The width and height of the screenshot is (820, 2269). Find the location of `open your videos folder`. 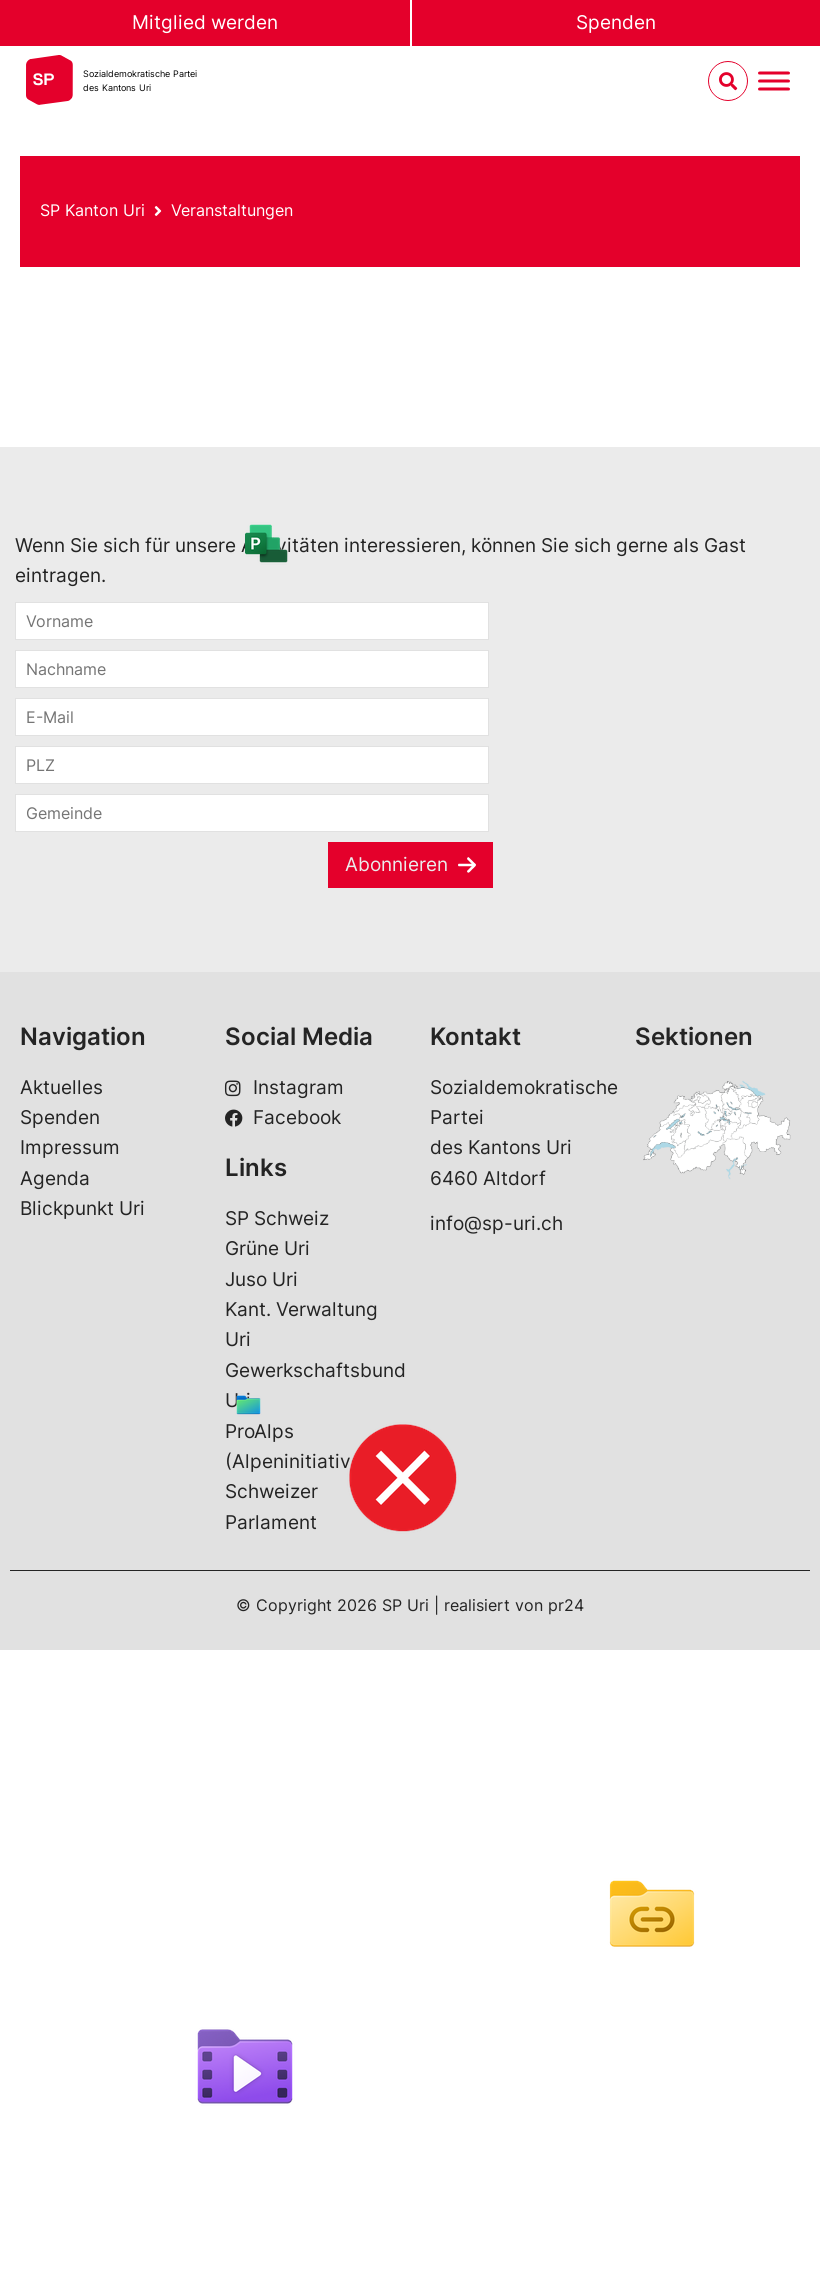

open your videos folder is located at coordinates (245, 2069).